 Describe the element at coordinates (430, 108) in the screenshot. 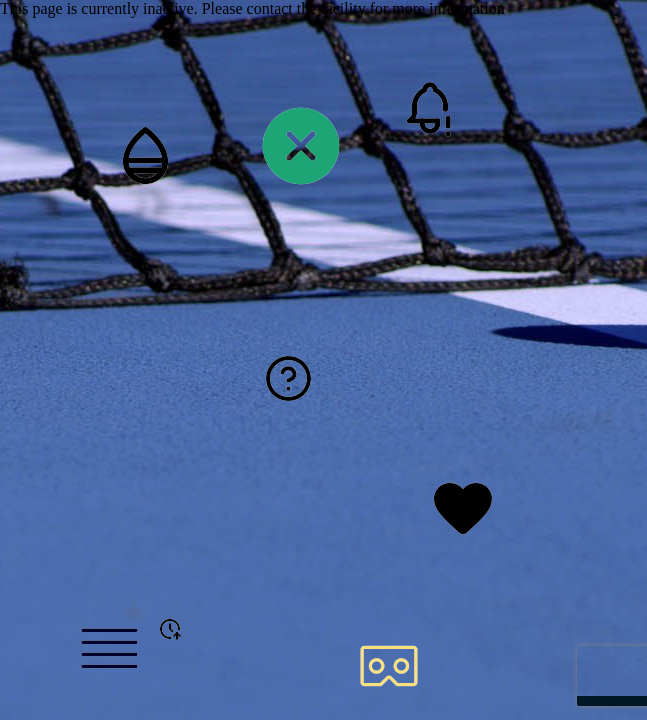

I see `notification alert requiring attention` at that location.